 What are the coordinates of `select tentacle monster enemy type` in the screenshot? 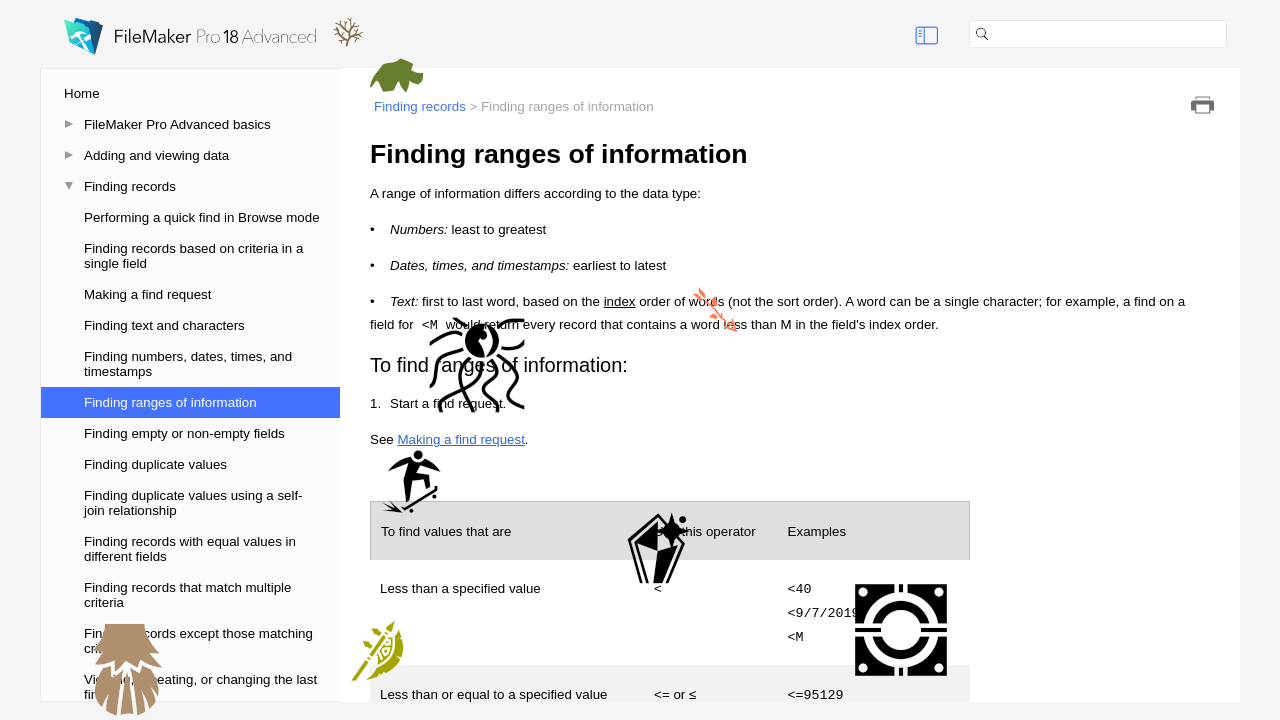 It's located at (477, 365).